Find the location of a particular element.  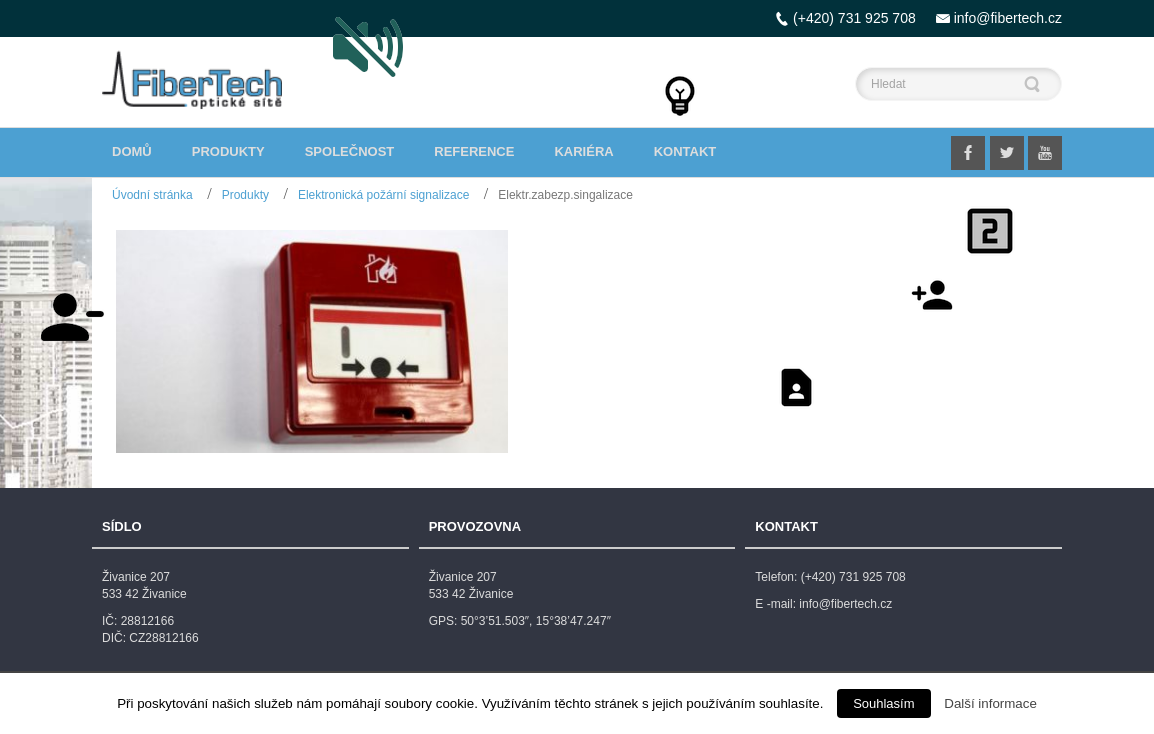

add a new contact is located at coordinates (932, 295).